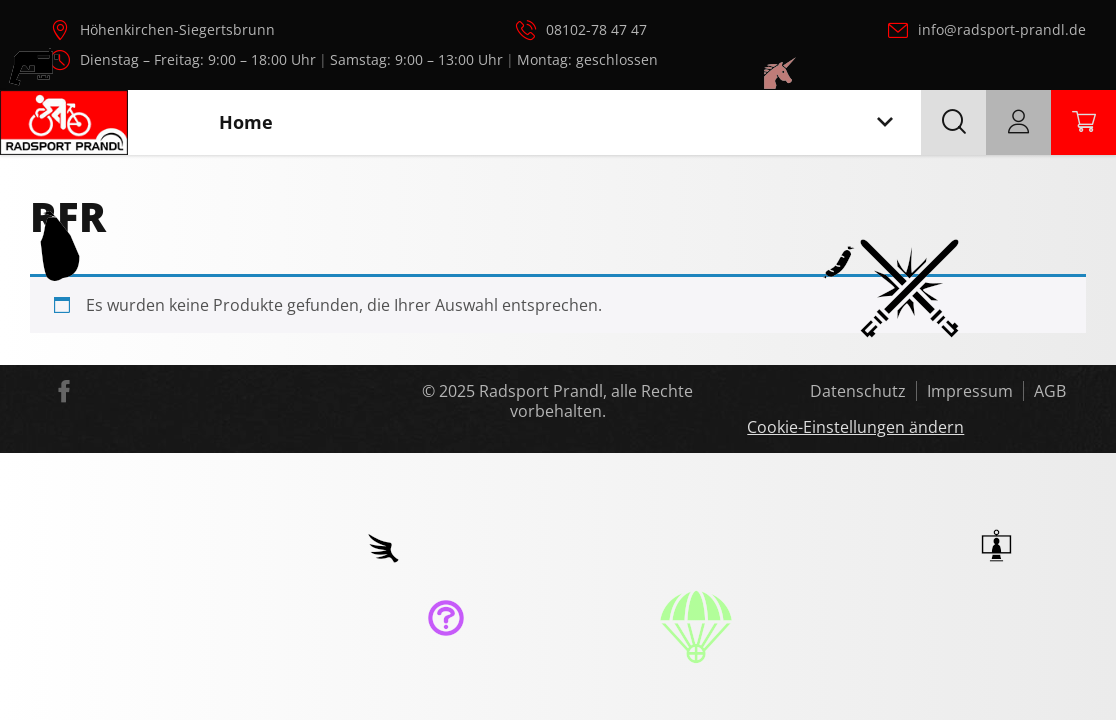 This screenshot has width=1116, height=720. I want to click on access lightsaber combat or duel mode, so click(909, 288).